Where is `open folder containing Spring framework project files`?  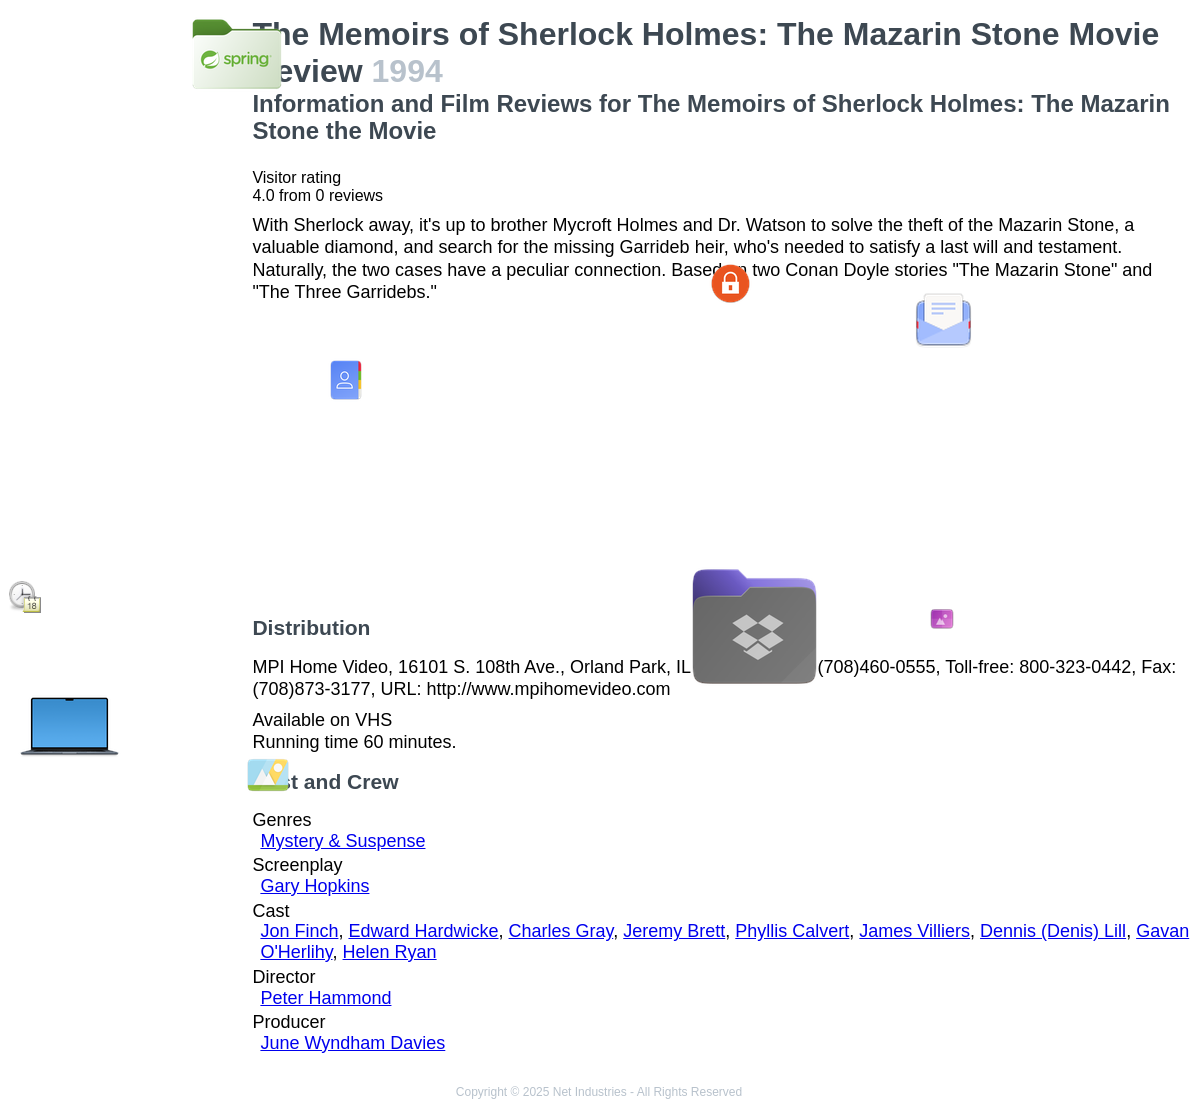
open folder containing Spring framework project files is located at coordinates (236, 56).